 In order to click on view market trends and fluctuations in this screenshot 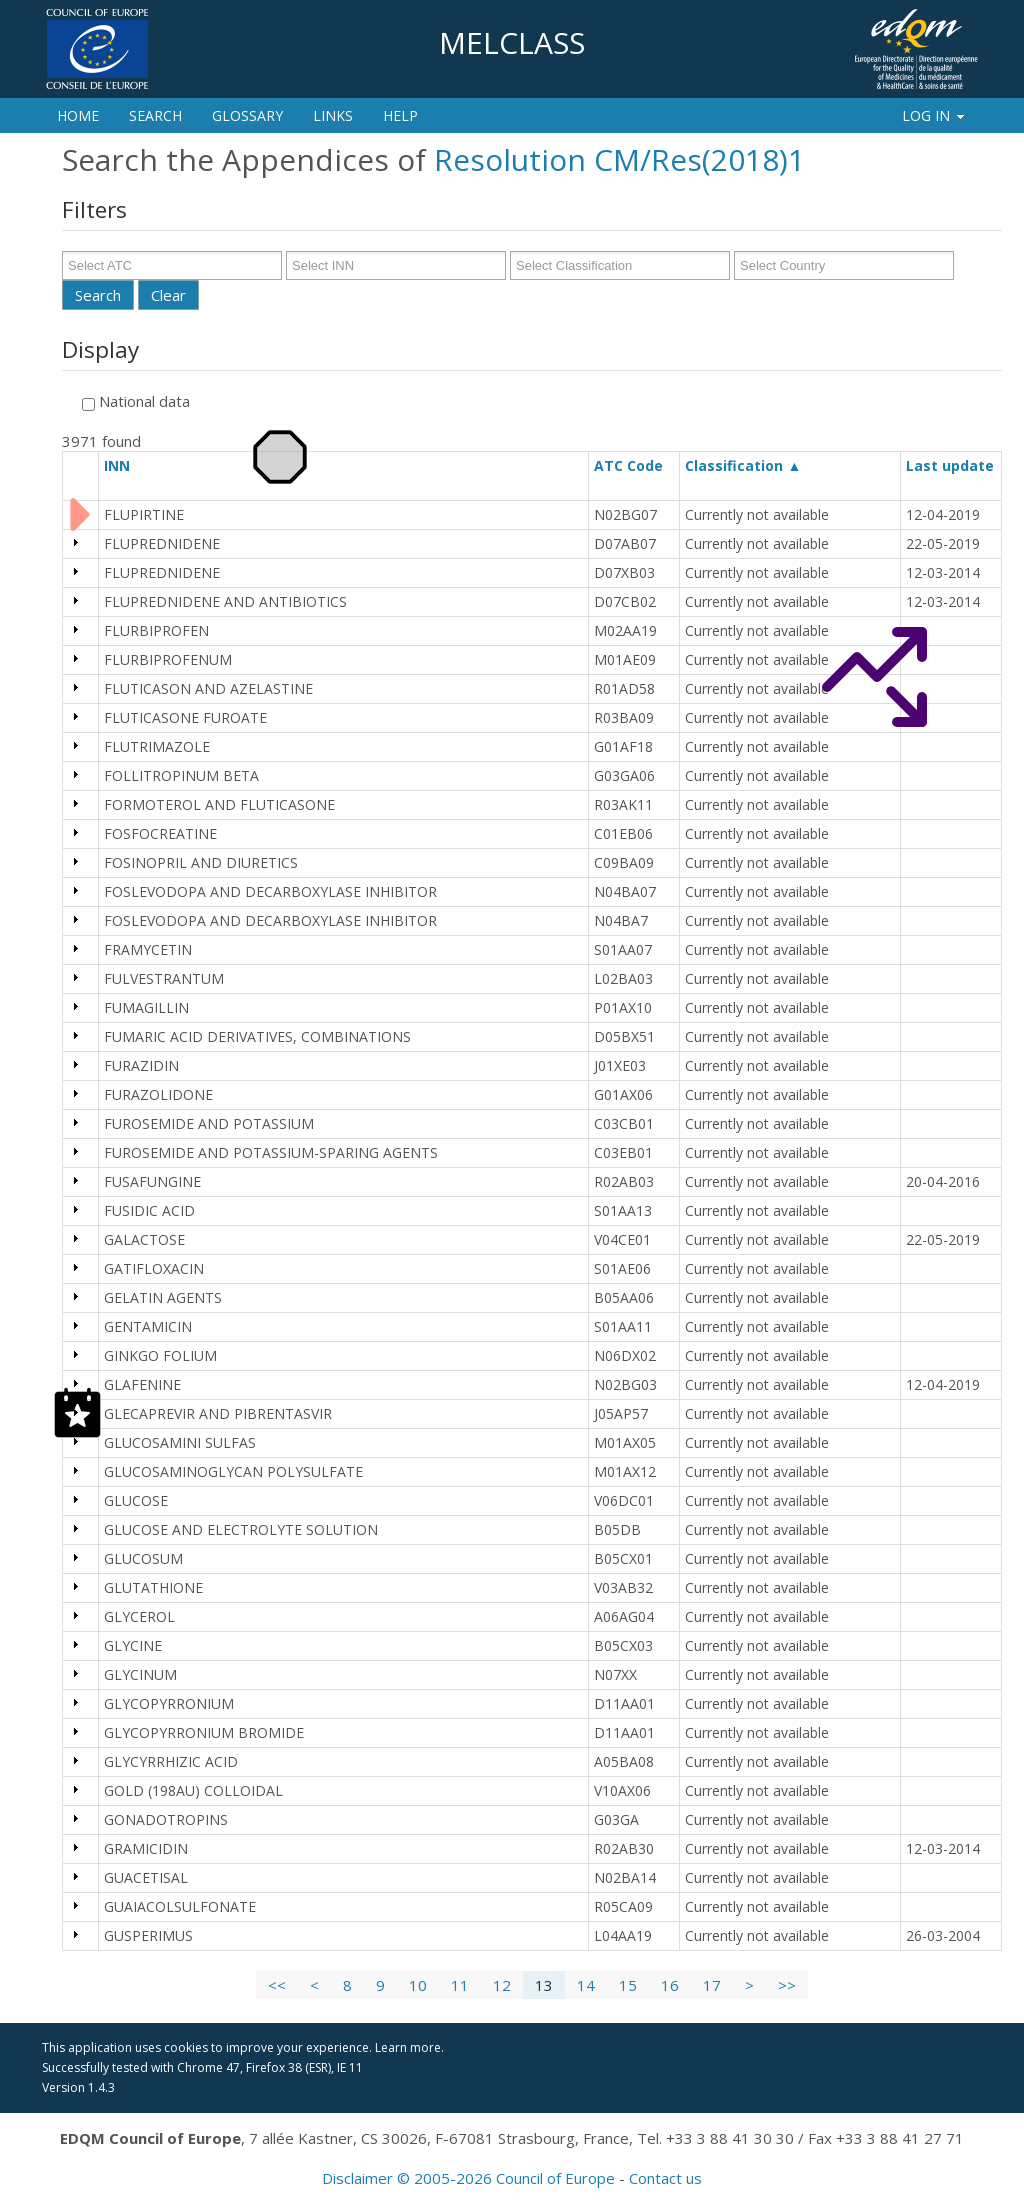, I will do `click(877, 677)`.